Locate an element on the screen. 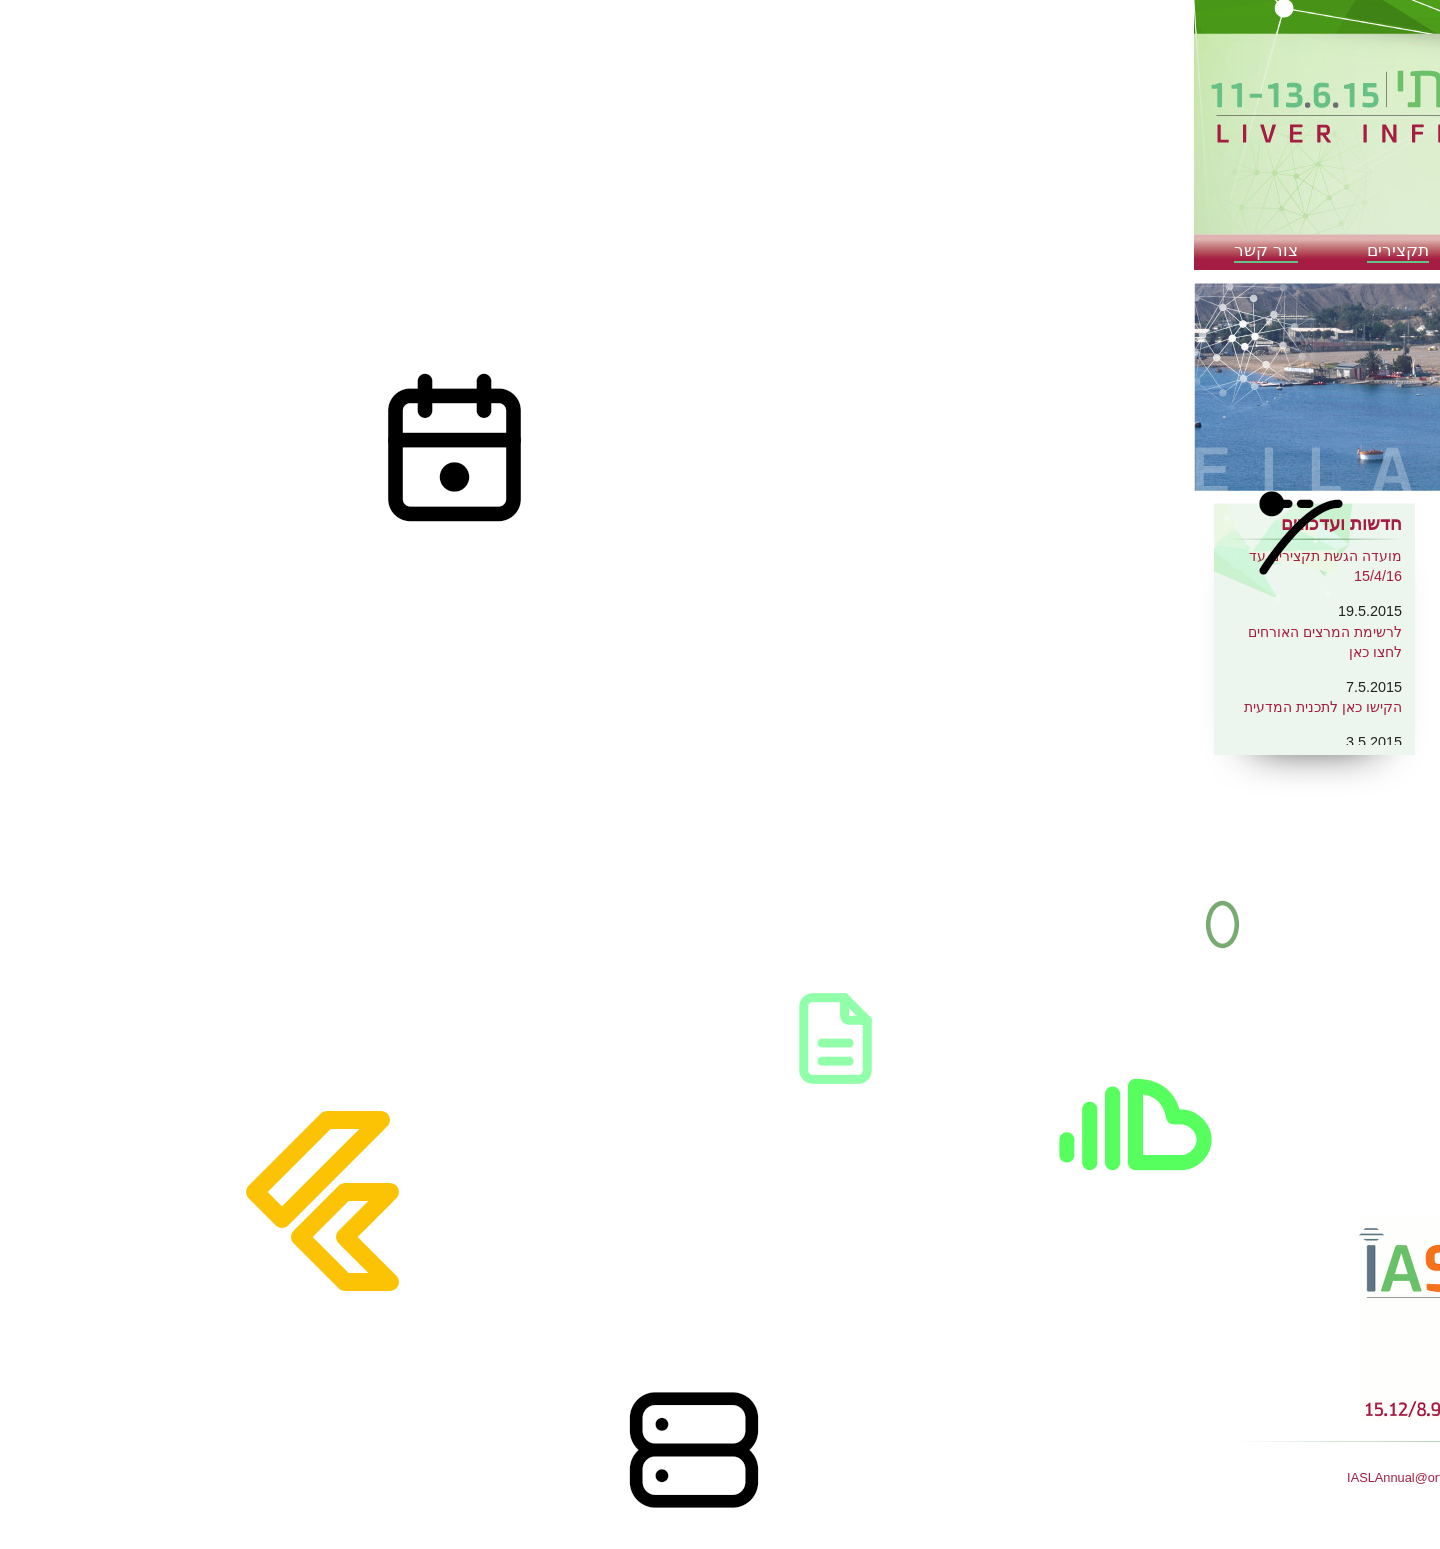 The height and width of the screenshot is (1549, 1440). adjust animation easing curve is located at coordinates (1301, 533).